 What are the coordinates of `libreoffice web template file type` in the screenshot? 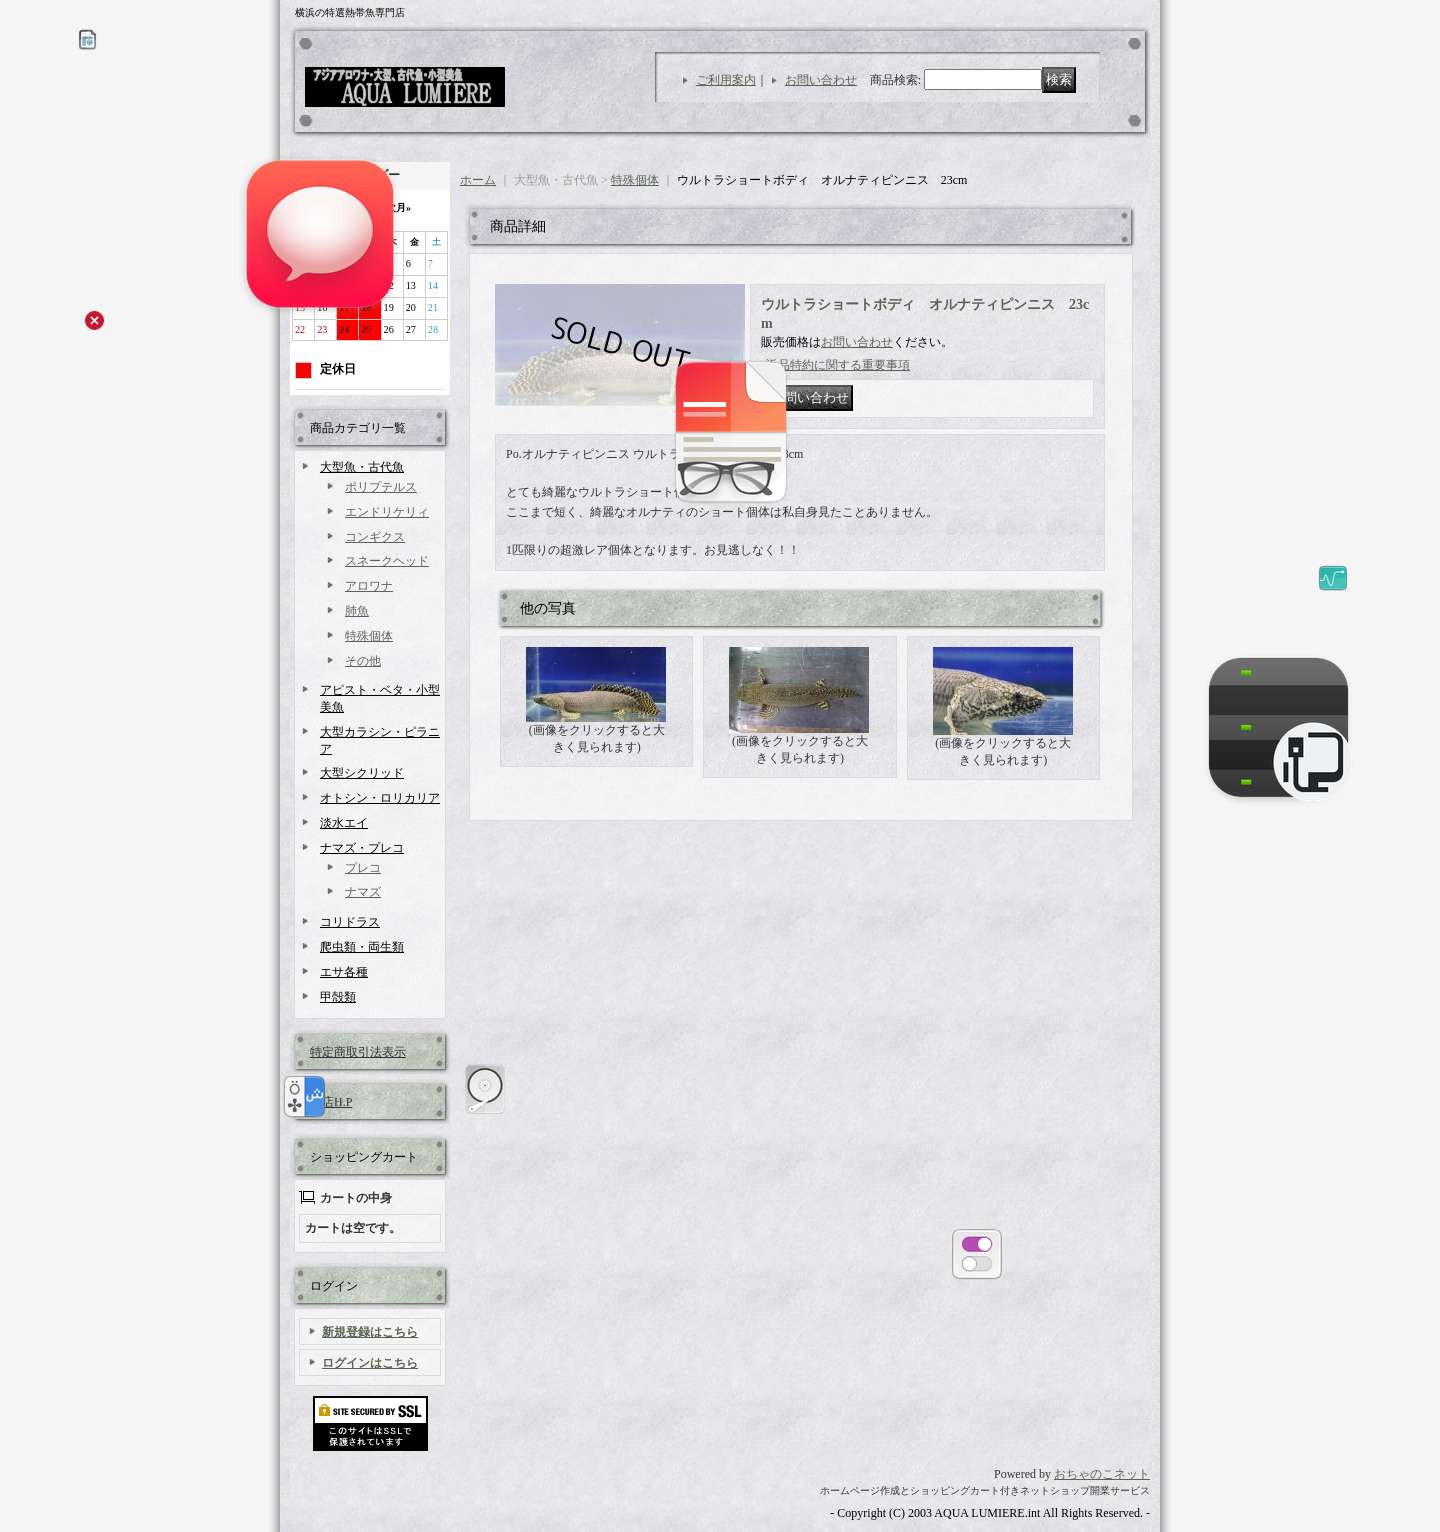 It's located at (87, 39).